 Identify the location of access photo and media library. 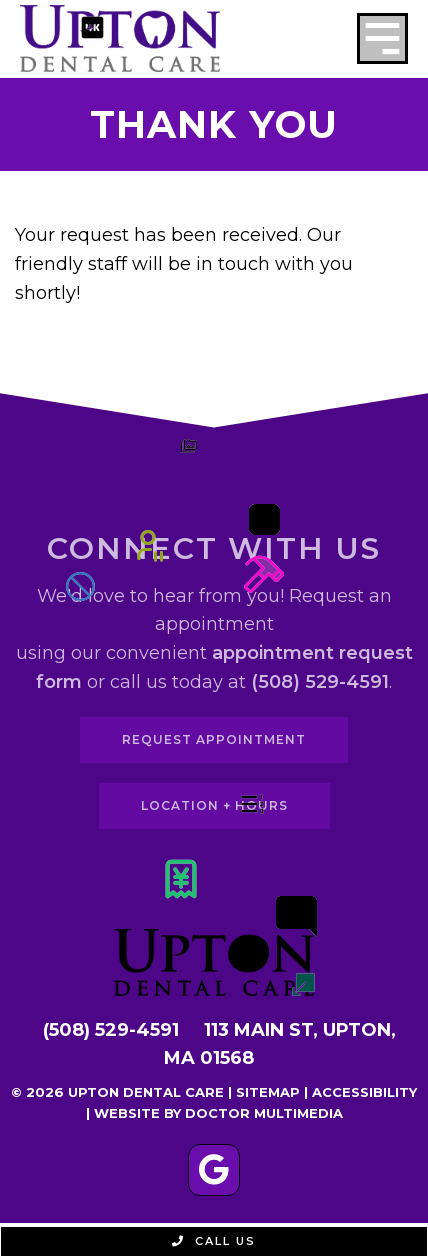
(189, 446).